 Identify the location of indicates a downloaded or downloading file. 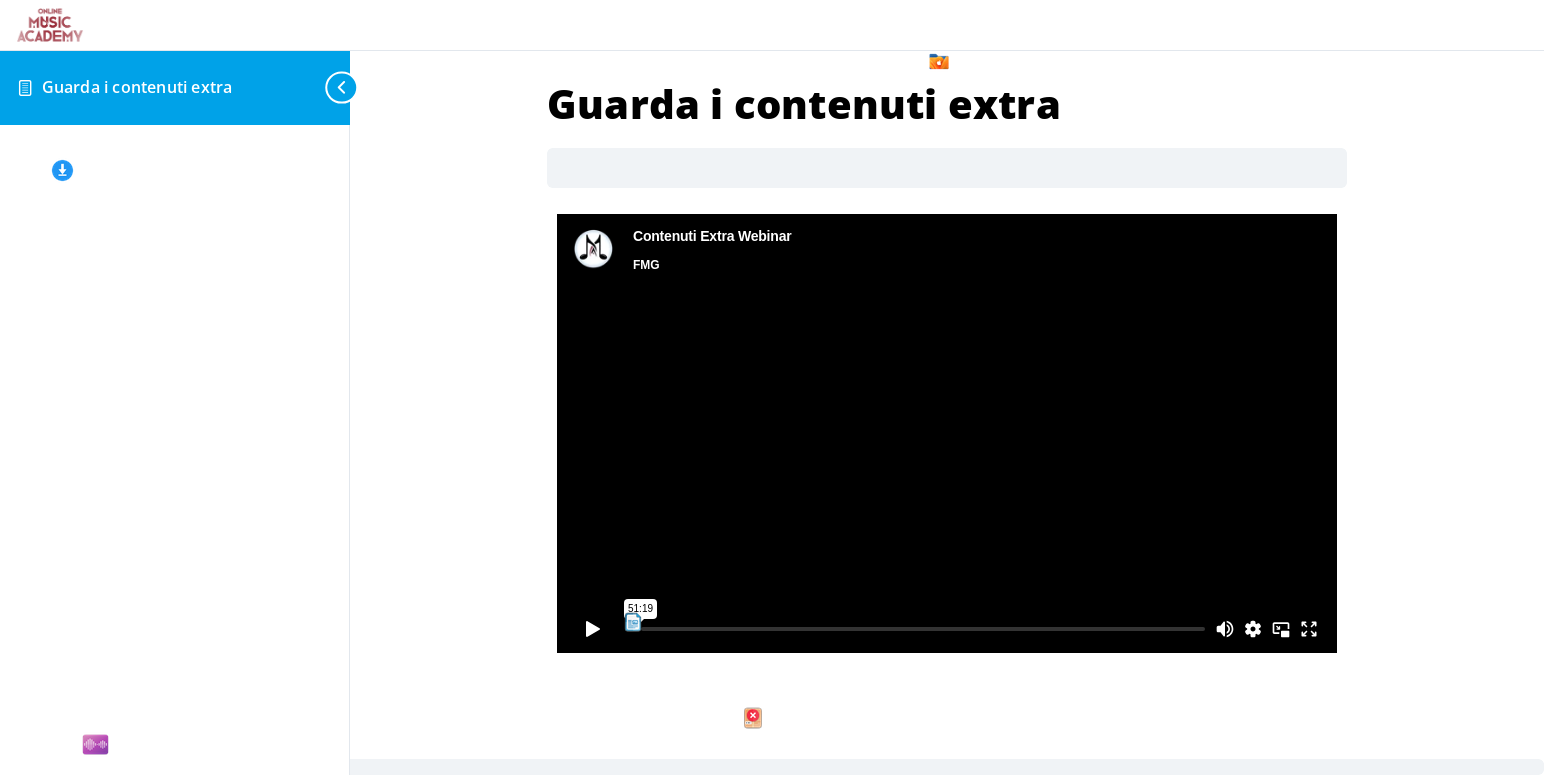
(62, 170).